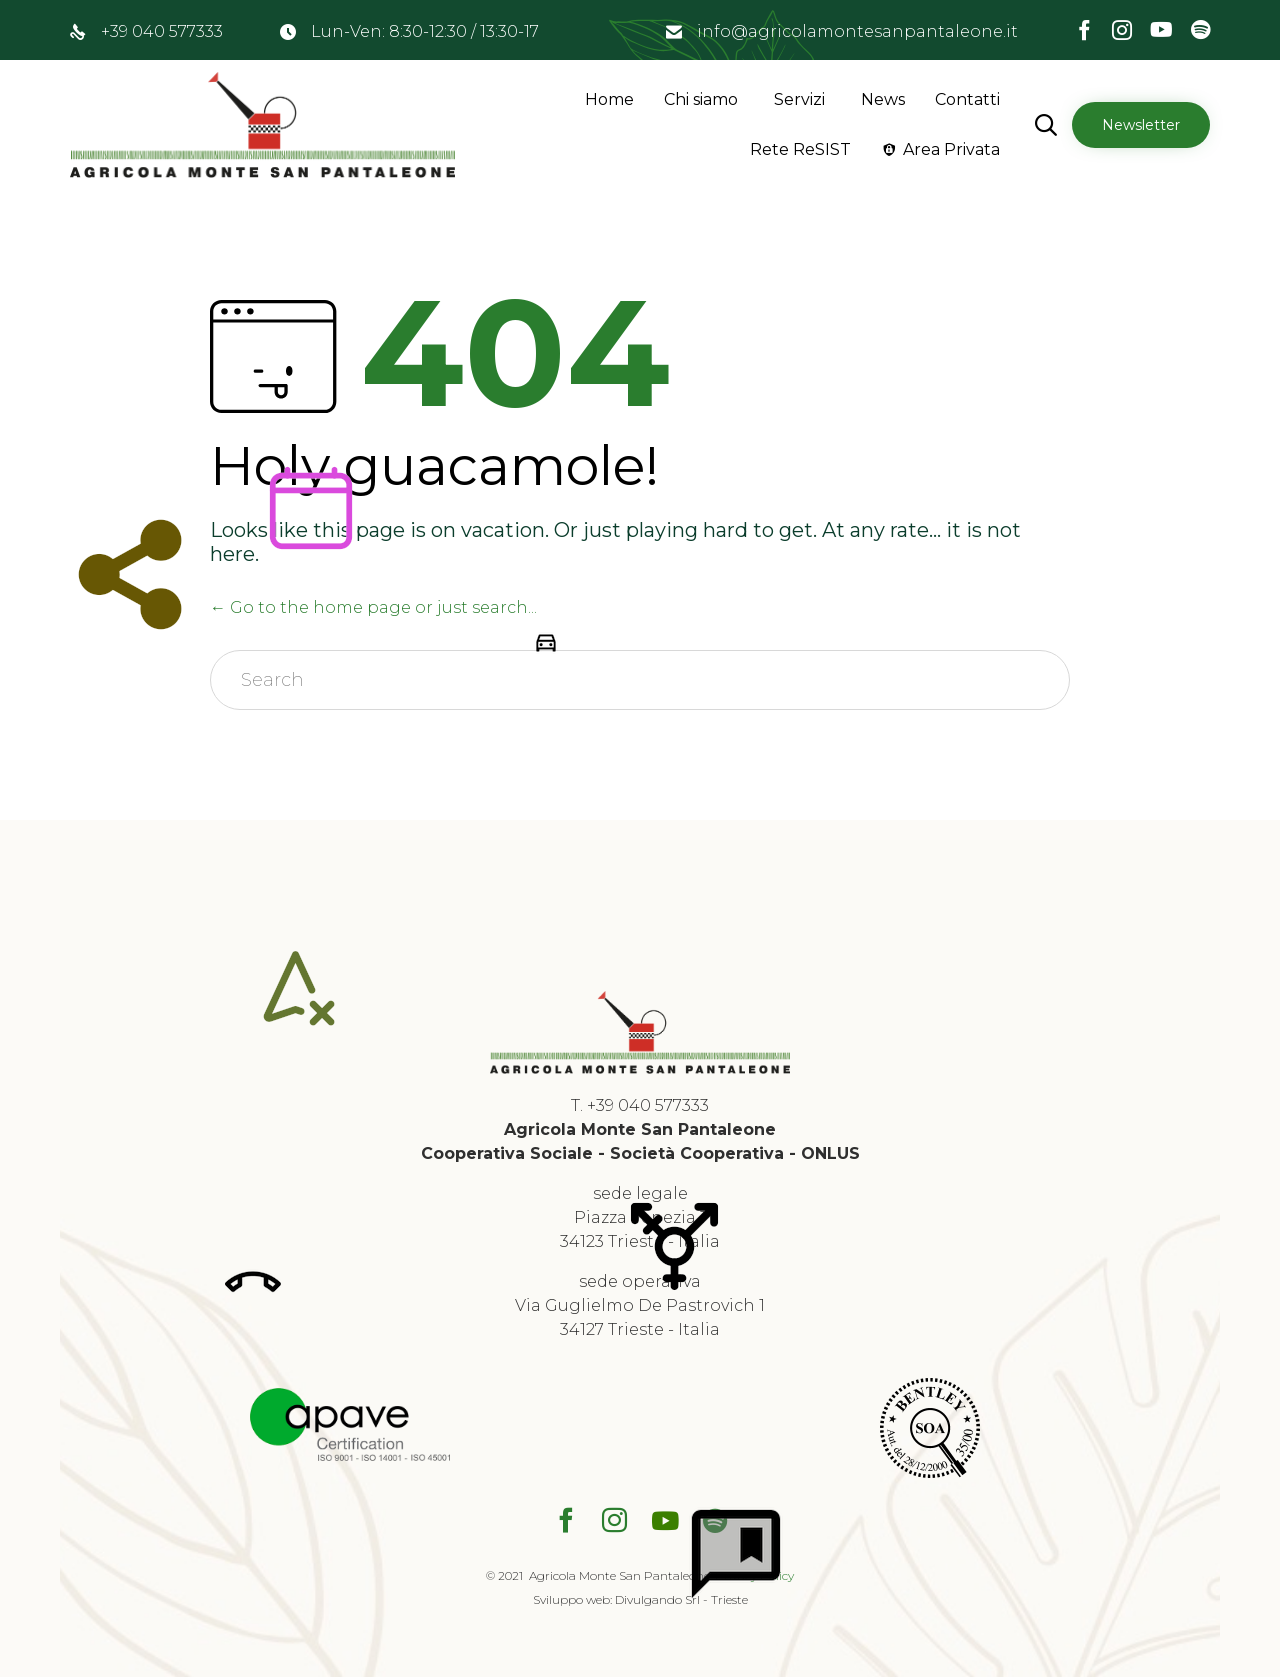  What do you see at coordinates (546, 643) in the screenshot?
I see `indicates it's time to leave for your destination` at bounding box center [546, 643].